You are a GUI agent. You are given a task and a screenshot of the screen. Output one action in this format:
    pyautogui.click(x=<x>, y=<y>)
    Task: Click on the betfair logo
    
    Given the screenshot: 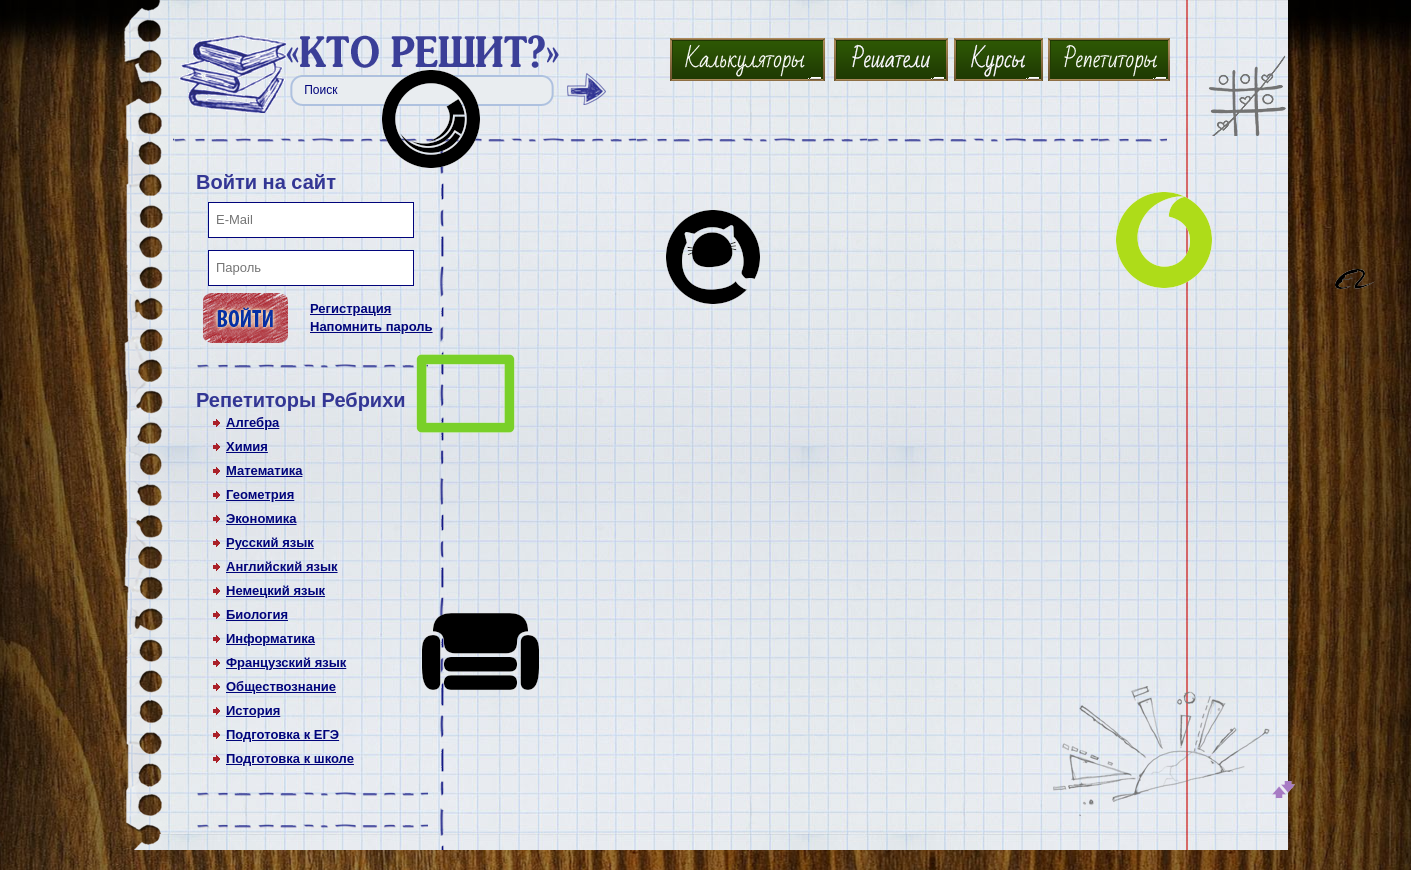 What is the action you would take?
    pyautogui.click(x=1283, y=789)
    